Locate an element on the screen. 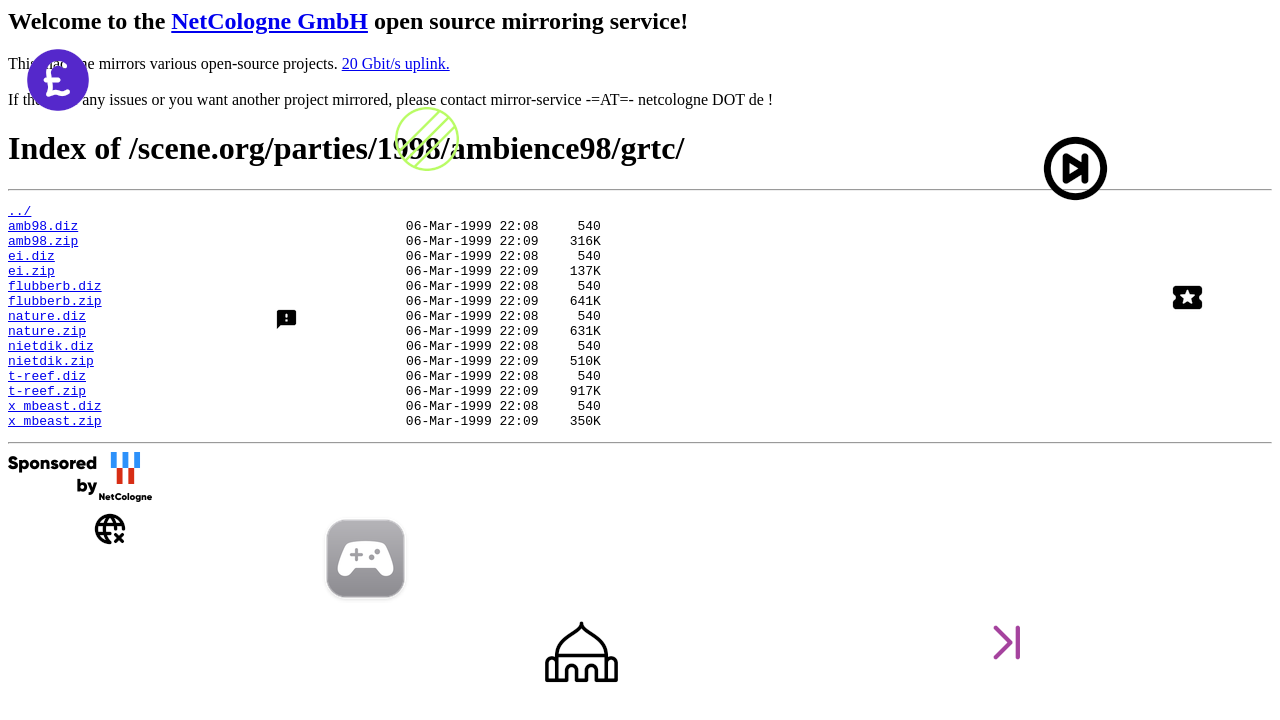  submit feedback or comments is located at coordinates (286, 319).